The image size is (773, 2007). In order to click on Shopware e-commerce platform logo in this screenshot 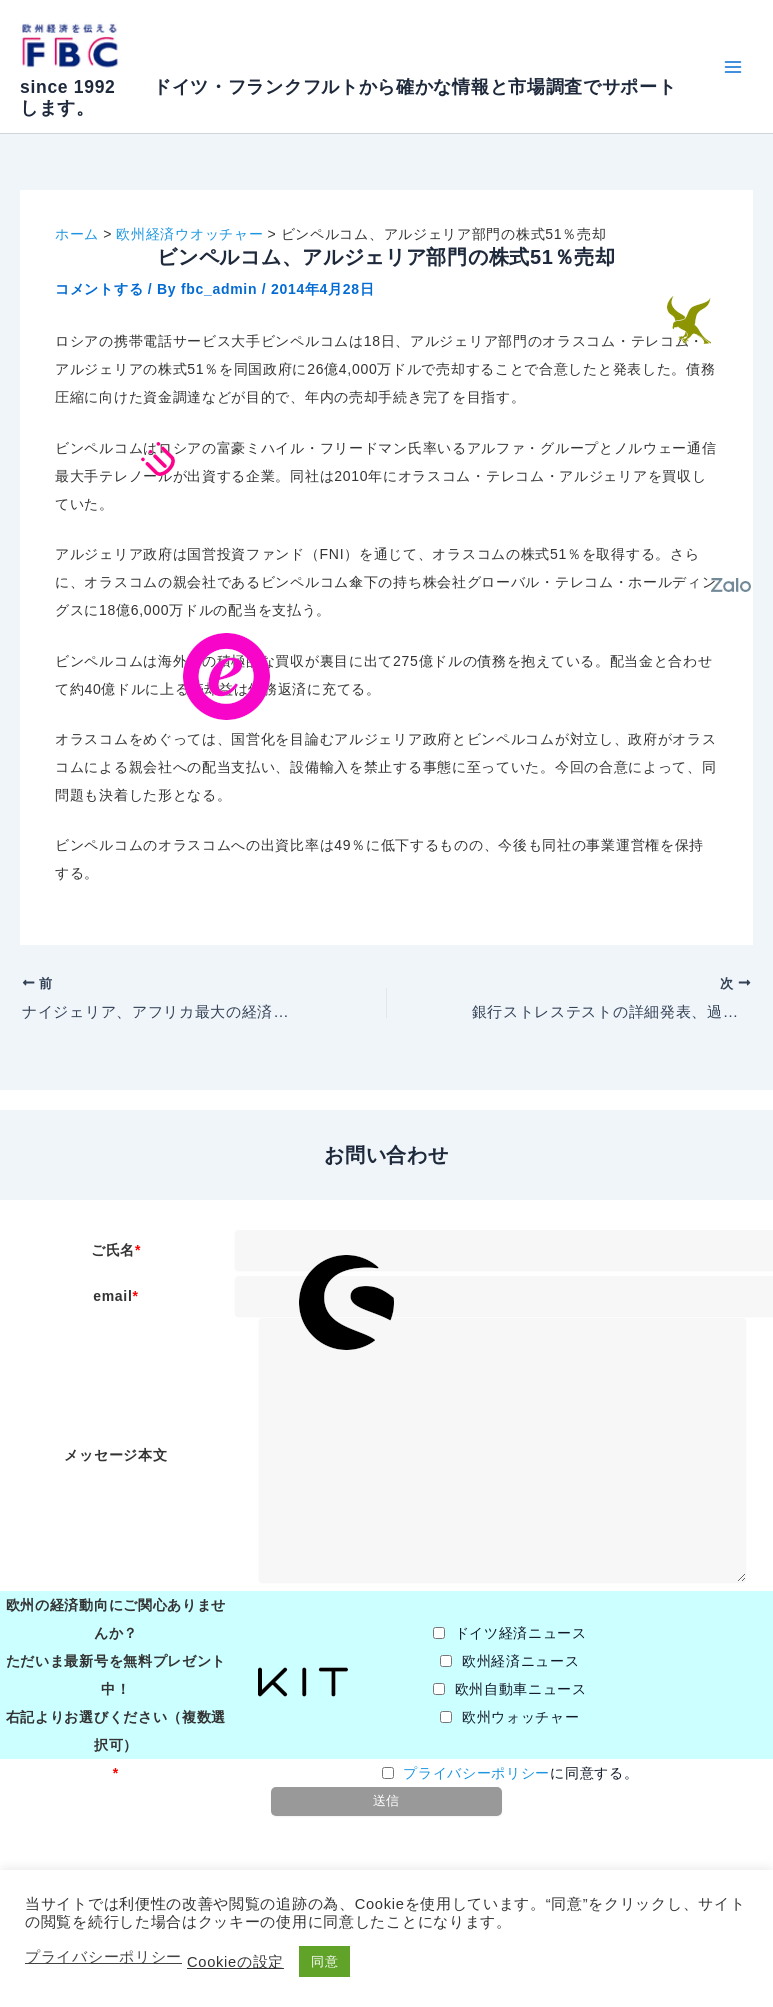, I will do `click(346, 1302)`.